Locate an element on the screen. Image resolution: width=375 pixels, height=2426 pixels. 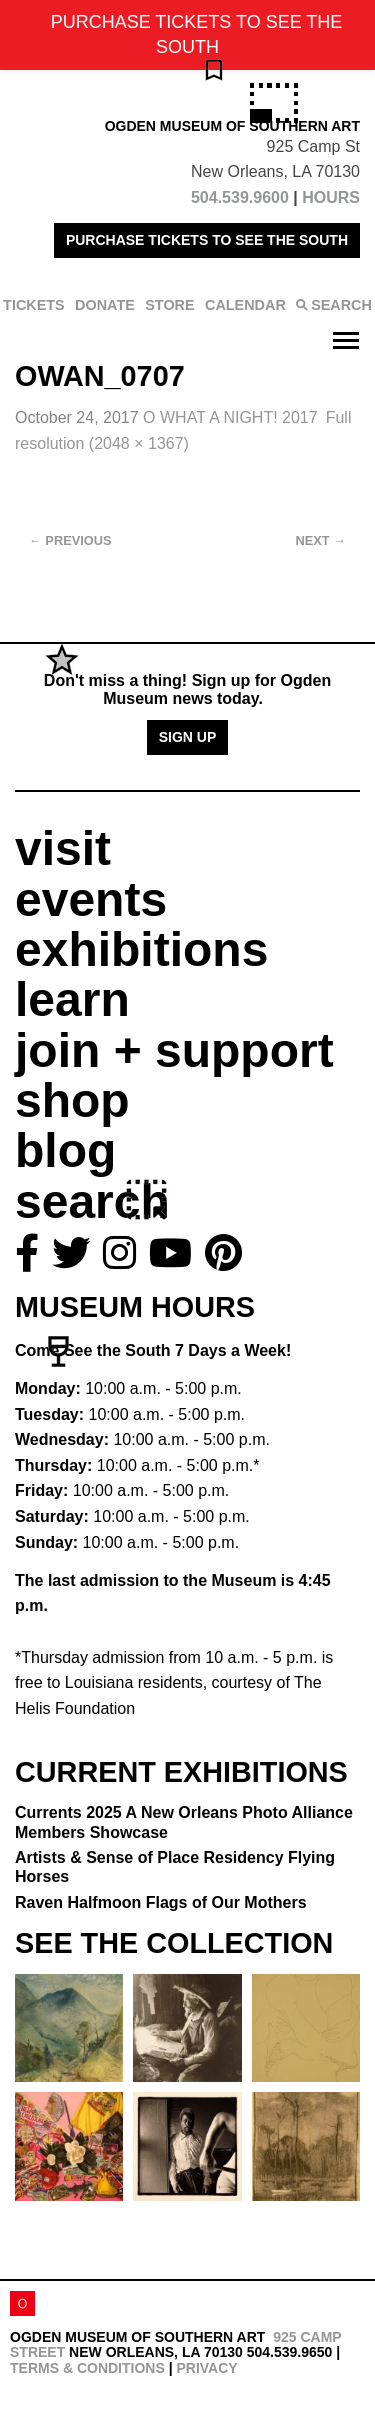
find nearby wine bars or restaurants is located at coordinates (58, 1351).